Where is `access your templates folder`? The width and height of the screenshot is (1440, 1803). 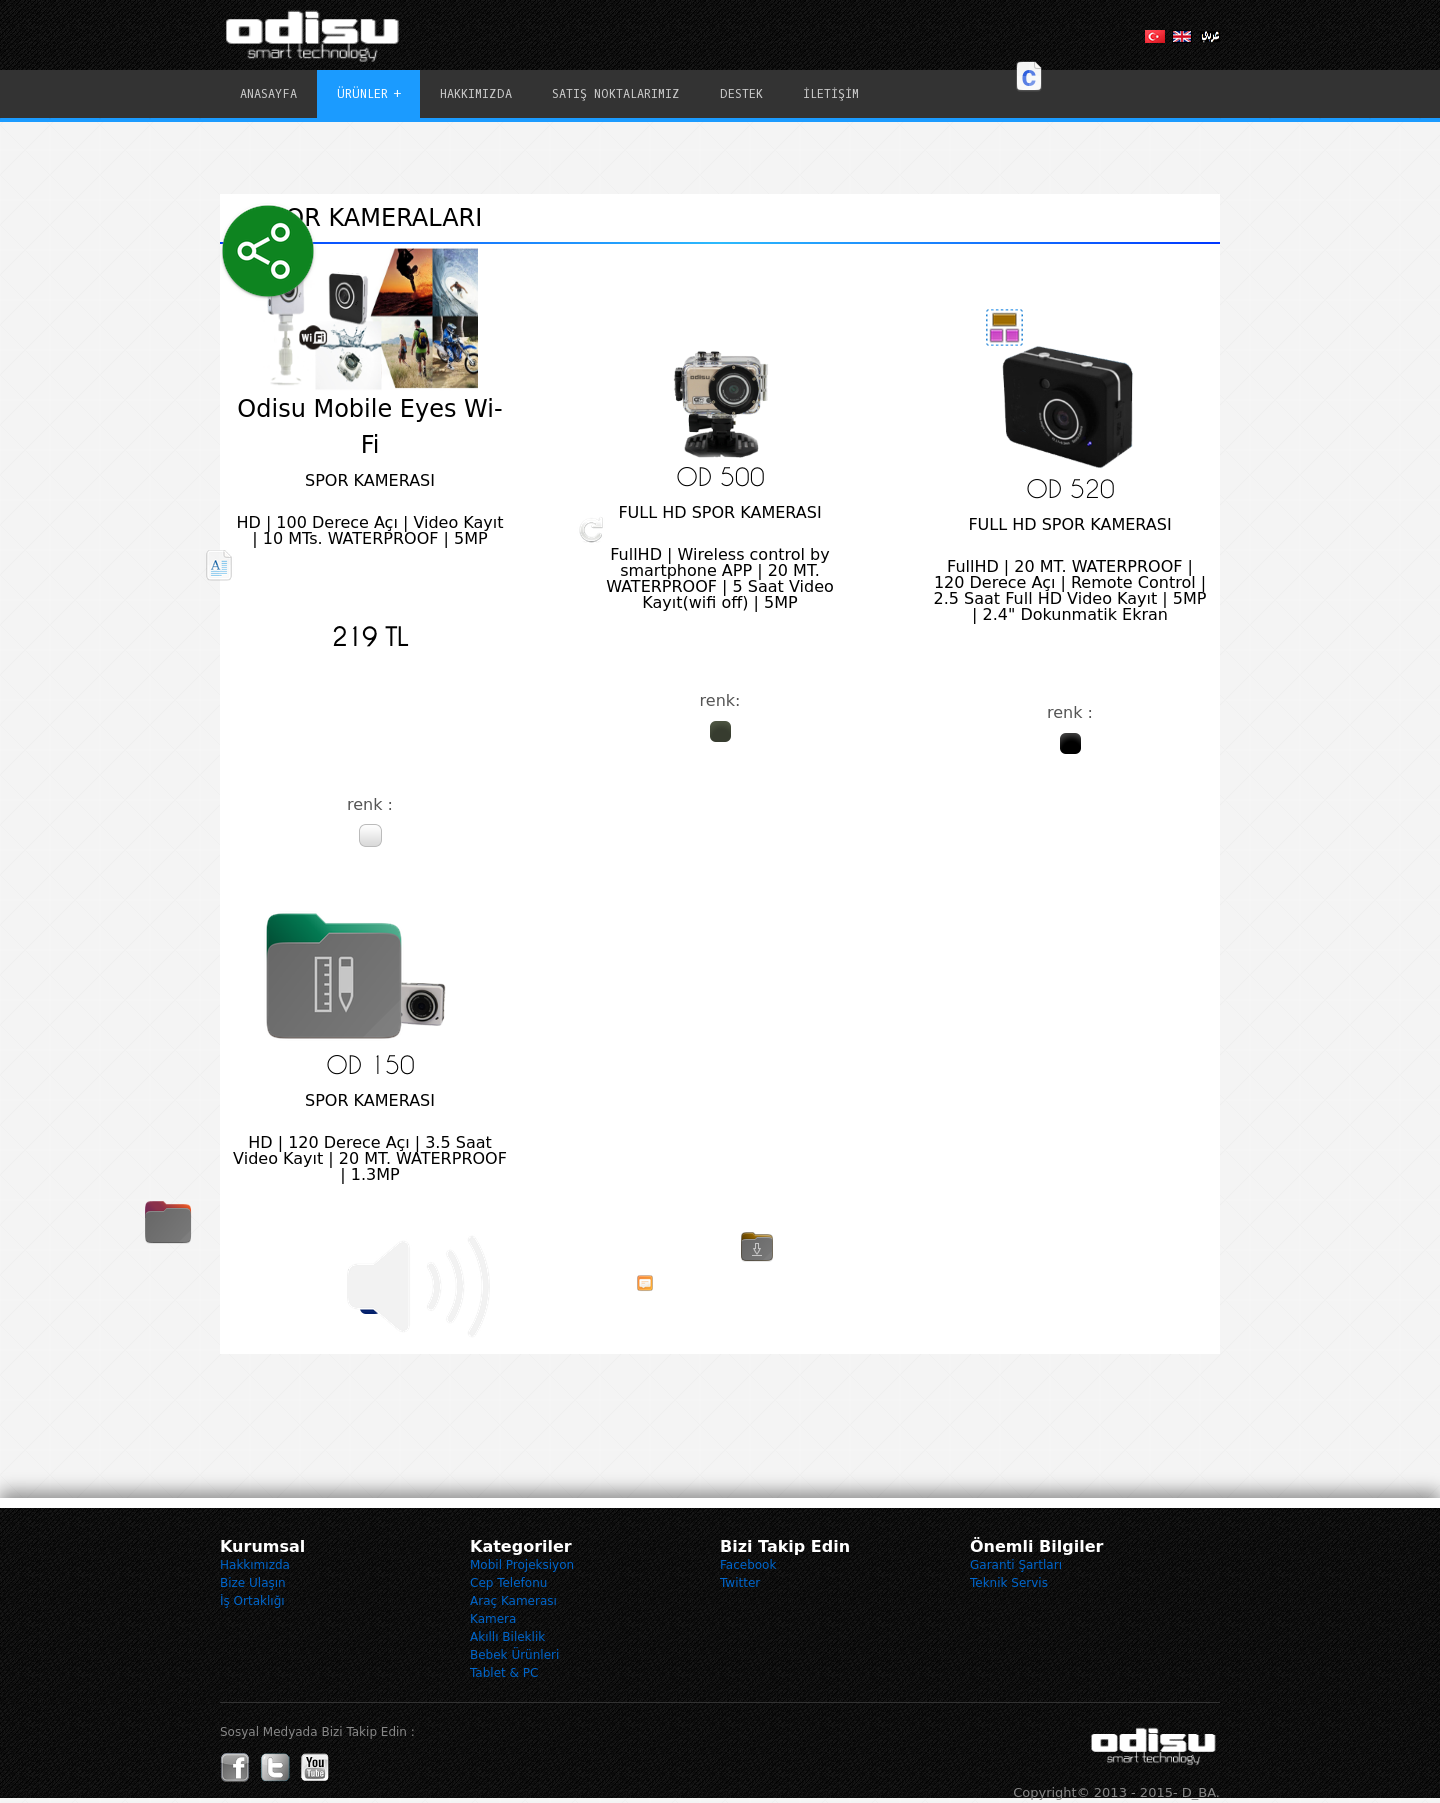
access your templates folder is located at coordinates (334, 976).